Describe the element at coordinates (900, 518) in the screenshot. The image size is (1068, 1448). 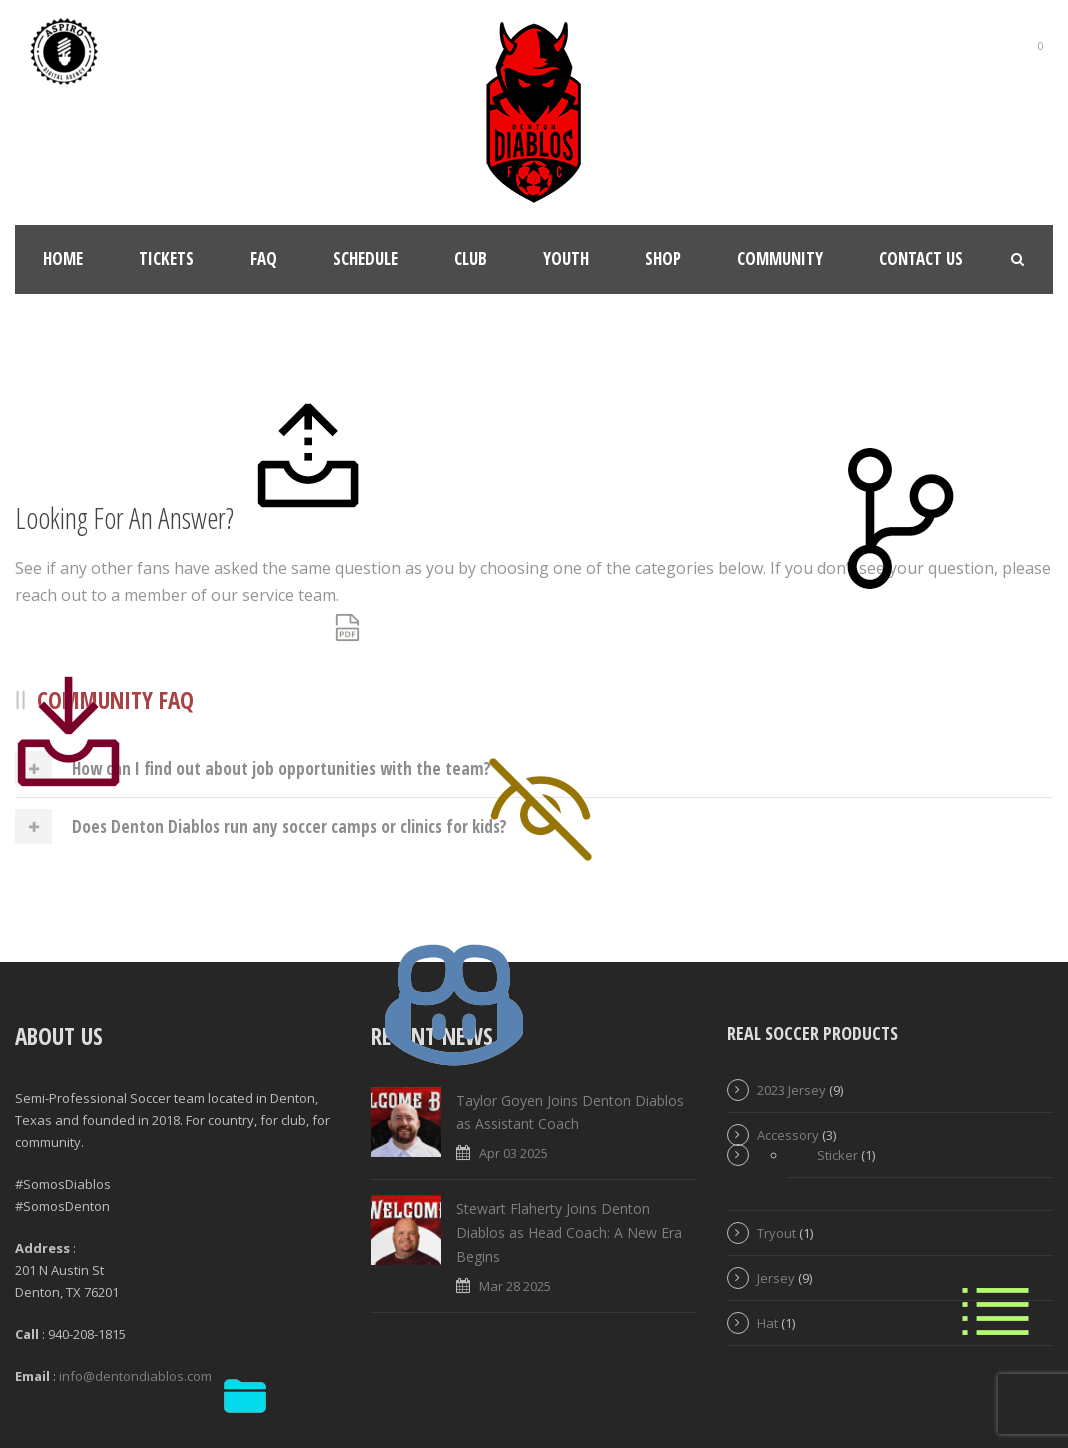
I see `access source control or version history` at that location.